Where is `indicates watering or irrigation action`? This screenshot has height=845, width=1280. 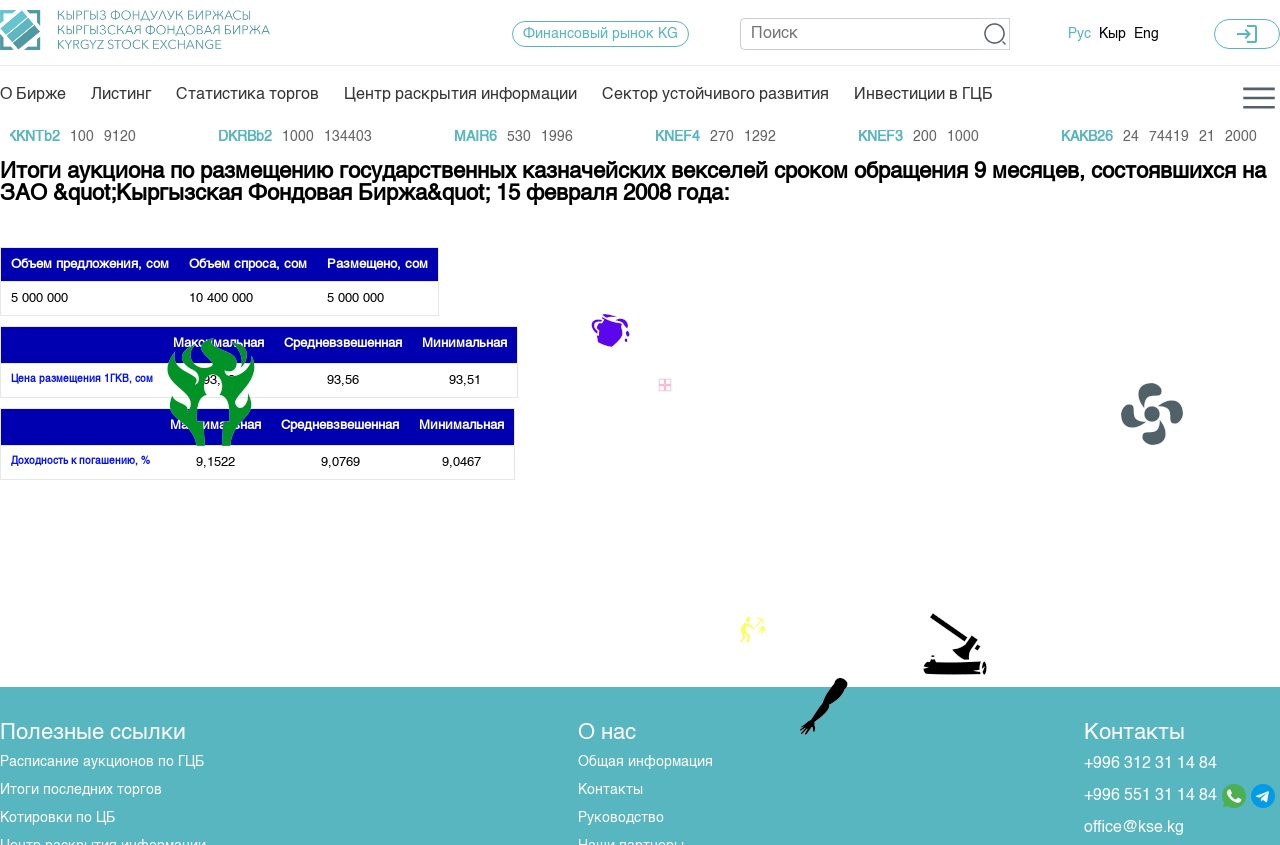 indicates watering or irrigation action is located at coordinates (610, 330).